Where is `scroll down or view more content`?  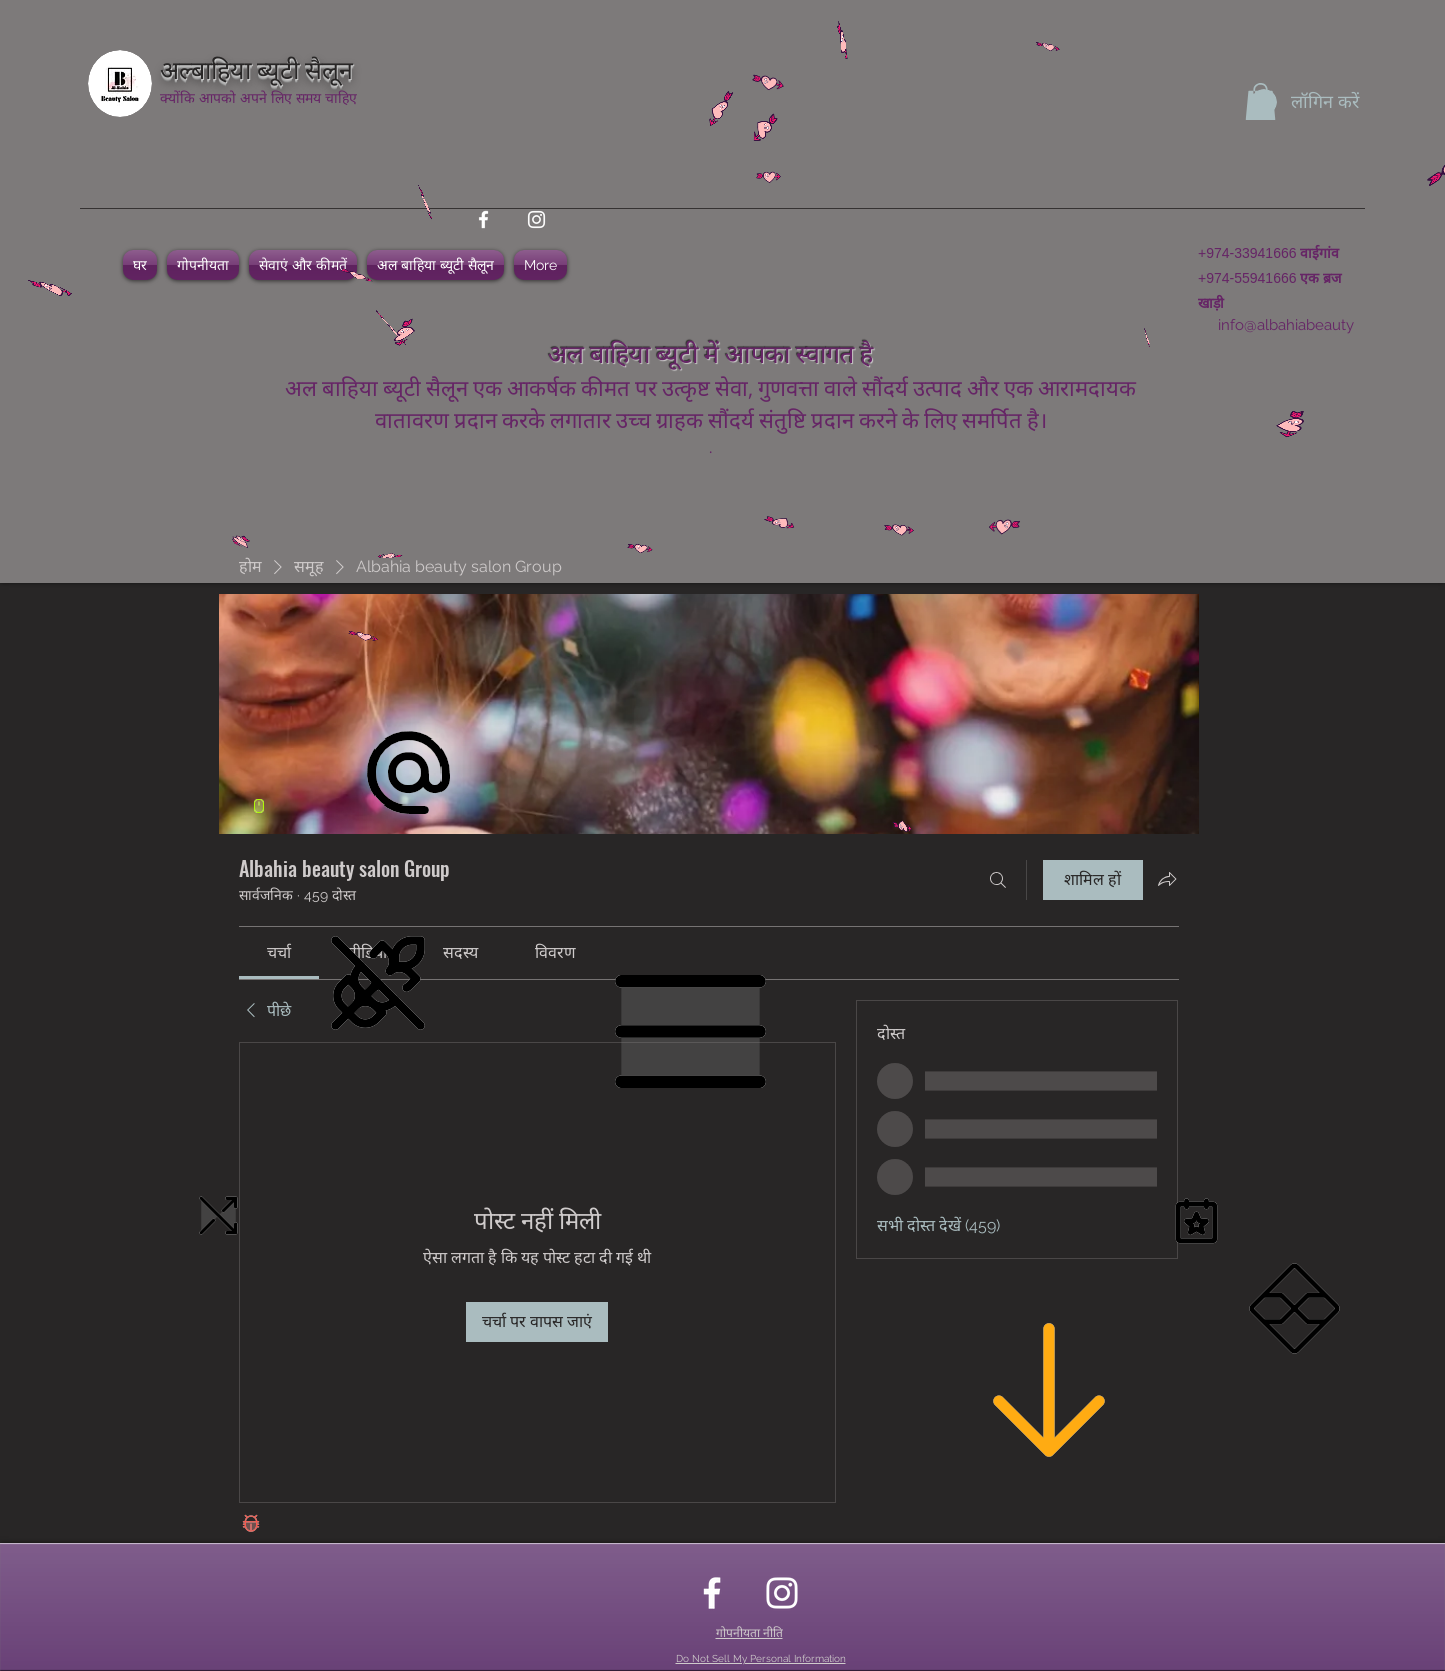 scroll down or view more content is located at coordinates (1049, 1390).